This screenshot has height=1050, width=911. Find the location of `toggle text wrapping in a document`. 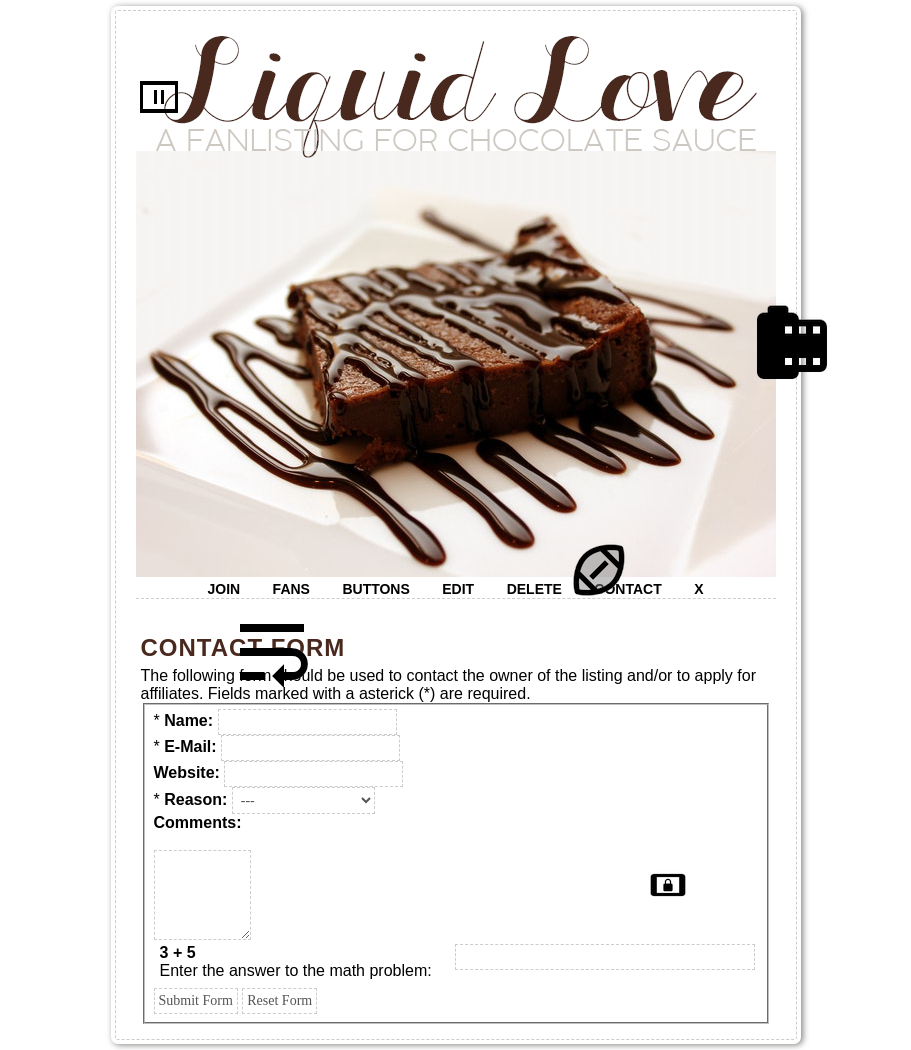

toggle text wrapping in a document is located at coordinates (272, 652).